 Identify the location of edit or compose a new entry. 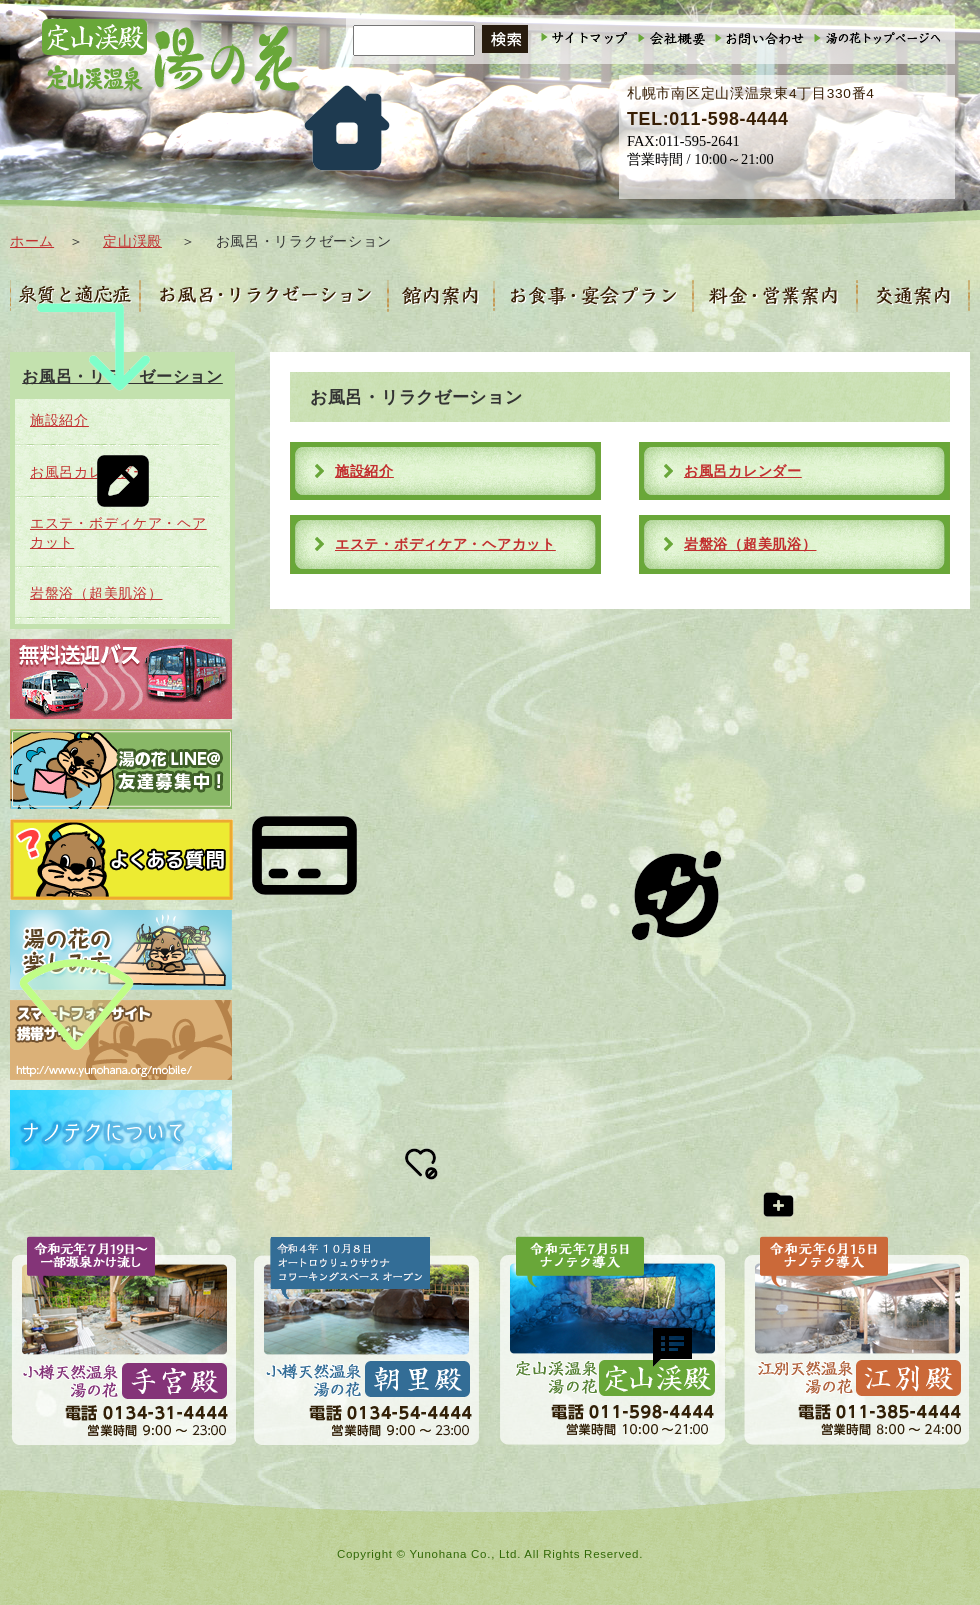
(123, 481).